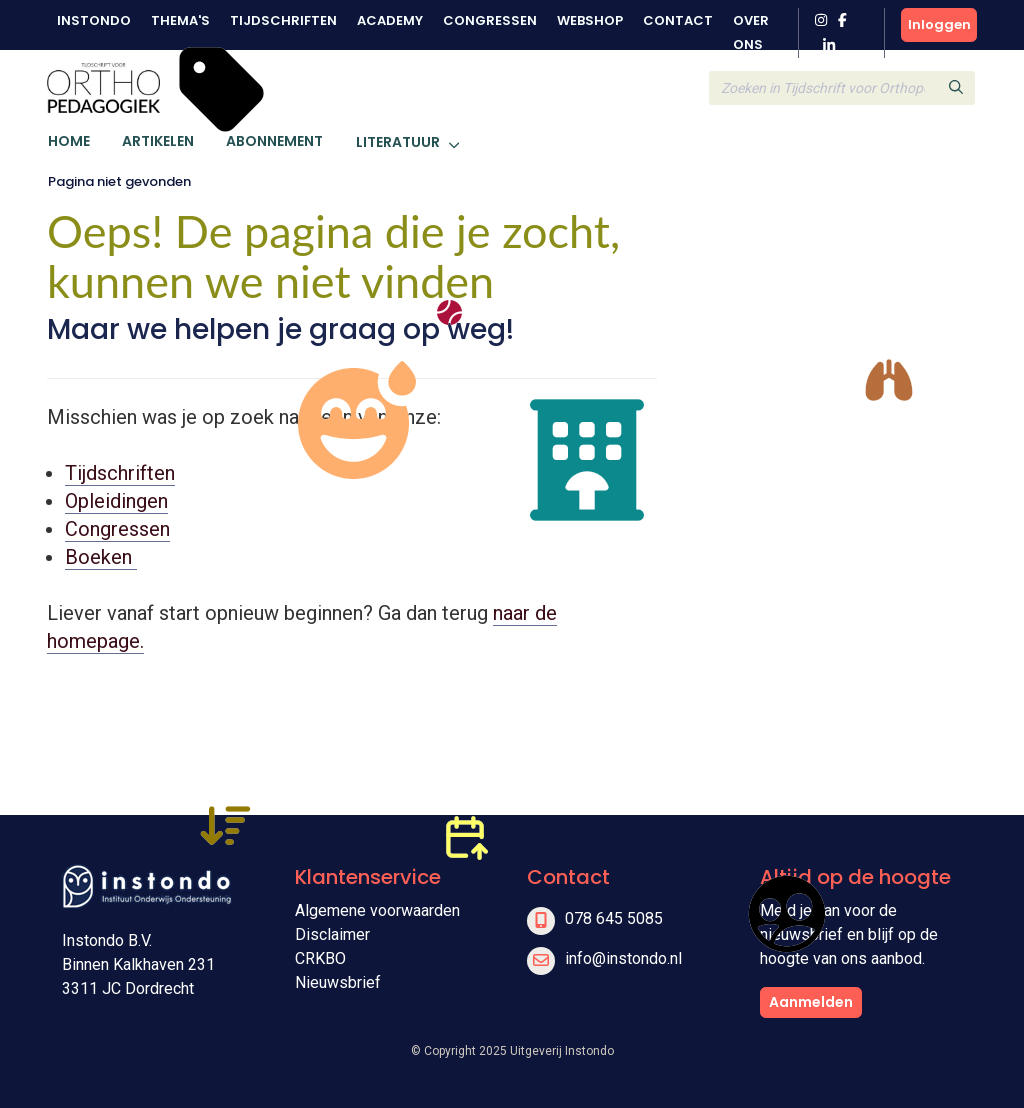  Describe the element at coordinates (787, 914) in the screenshot. I see `view group or team members` at that location.